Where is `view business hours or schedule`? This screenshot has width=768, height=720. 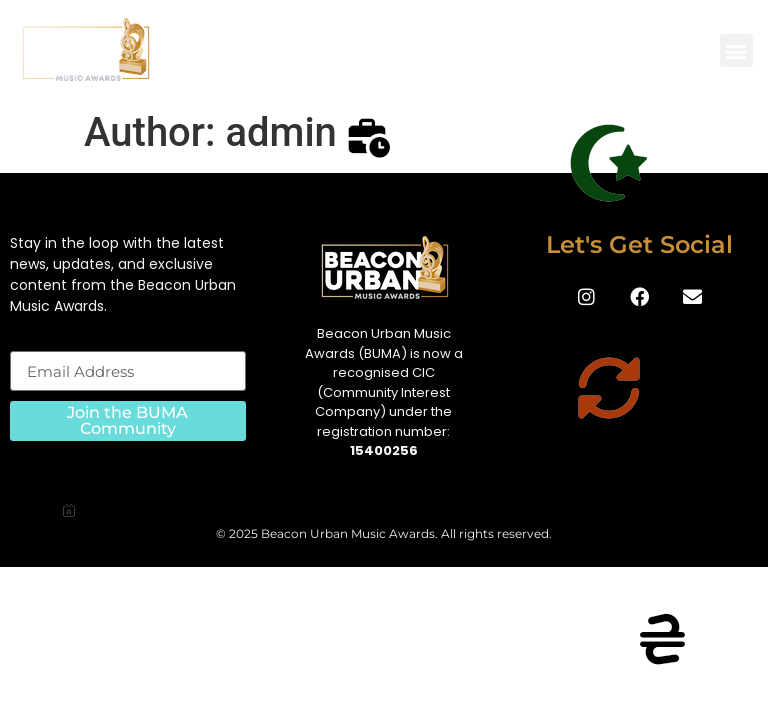 view business hours or schedule is located at coordinates (367, 137).